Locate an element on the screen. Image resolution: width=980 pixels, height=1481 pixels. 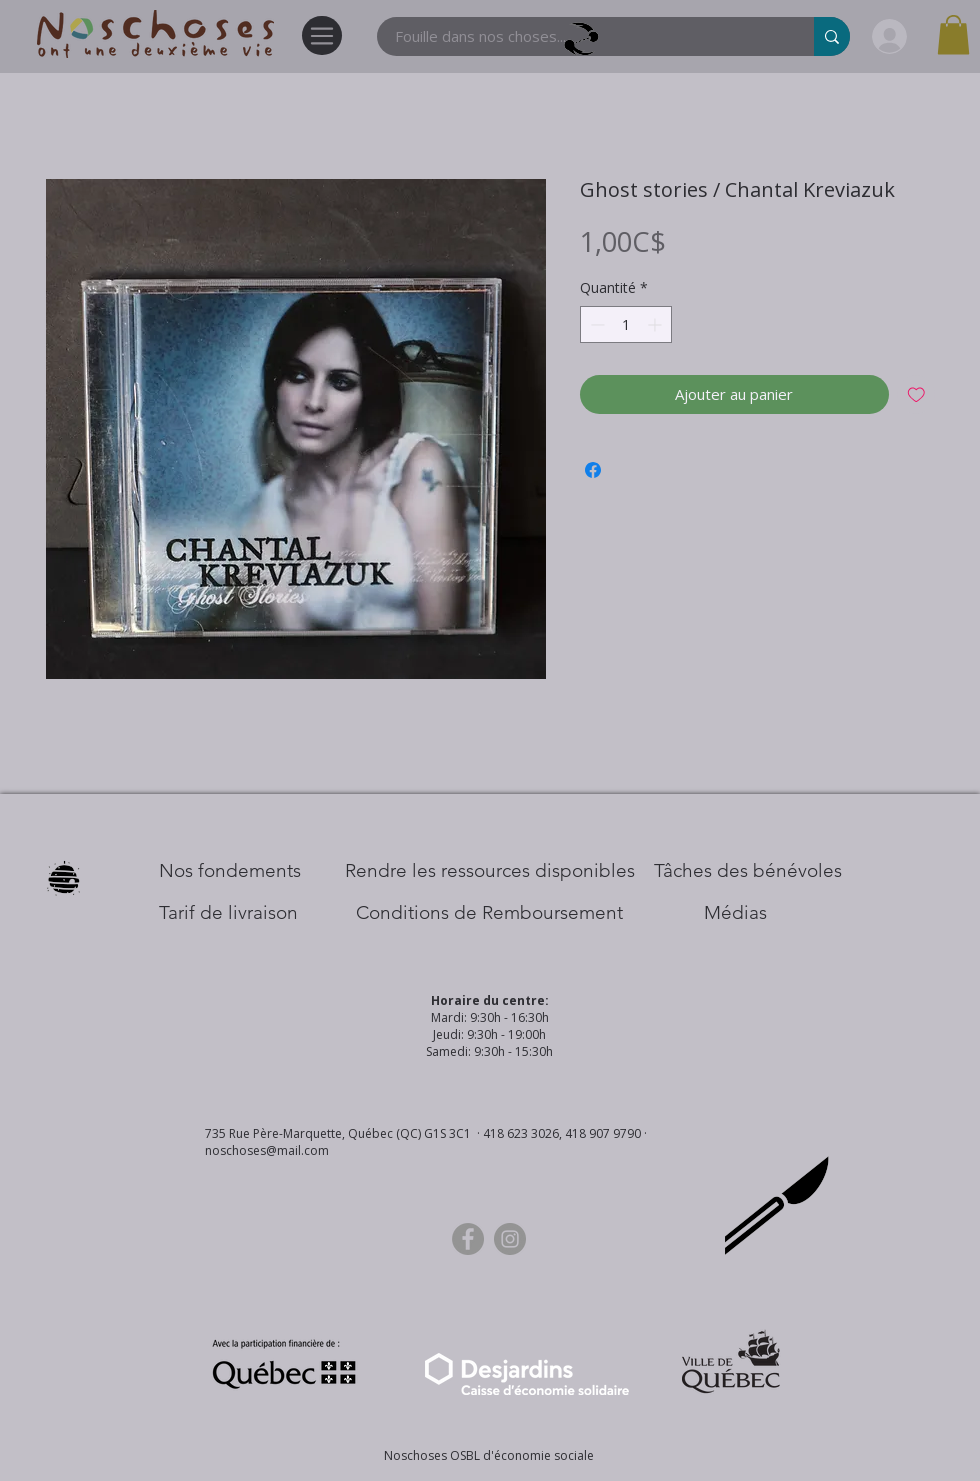
select bolas as your weapon or tool is located at coordinates (581, 39).